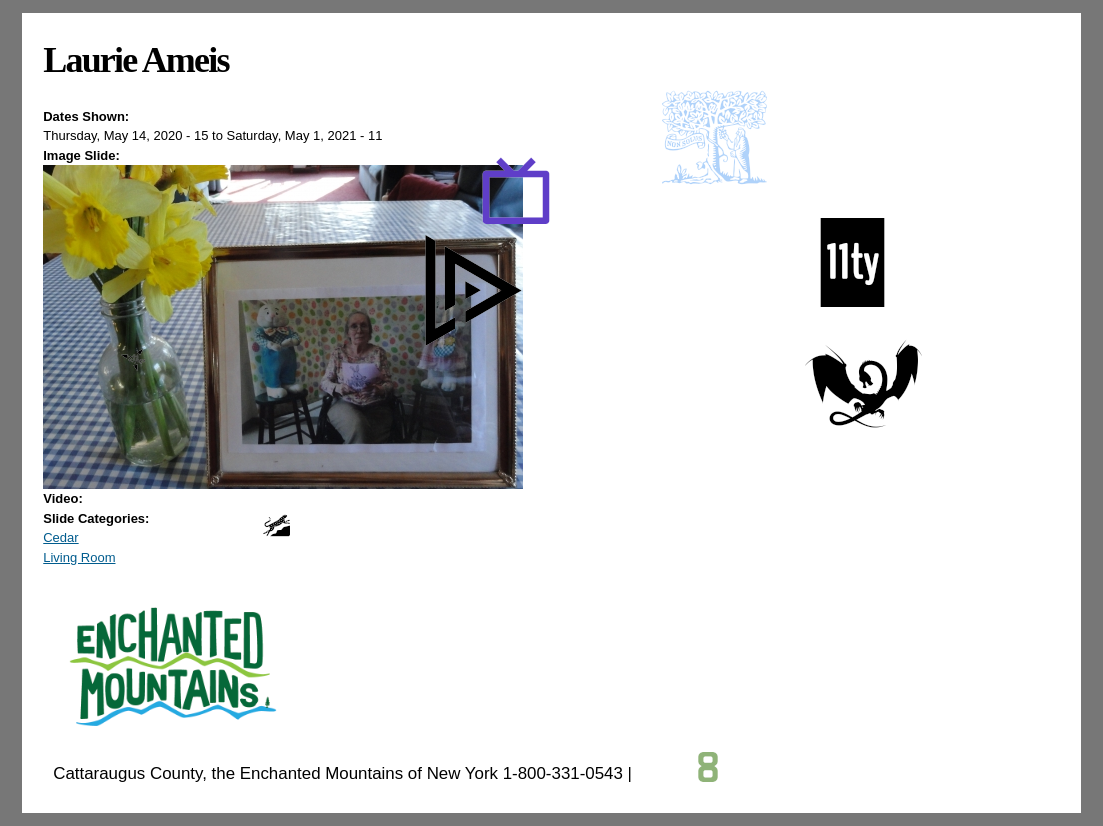  I want to click on navigate to RocksDB documentation or resources, so click(276, 525).